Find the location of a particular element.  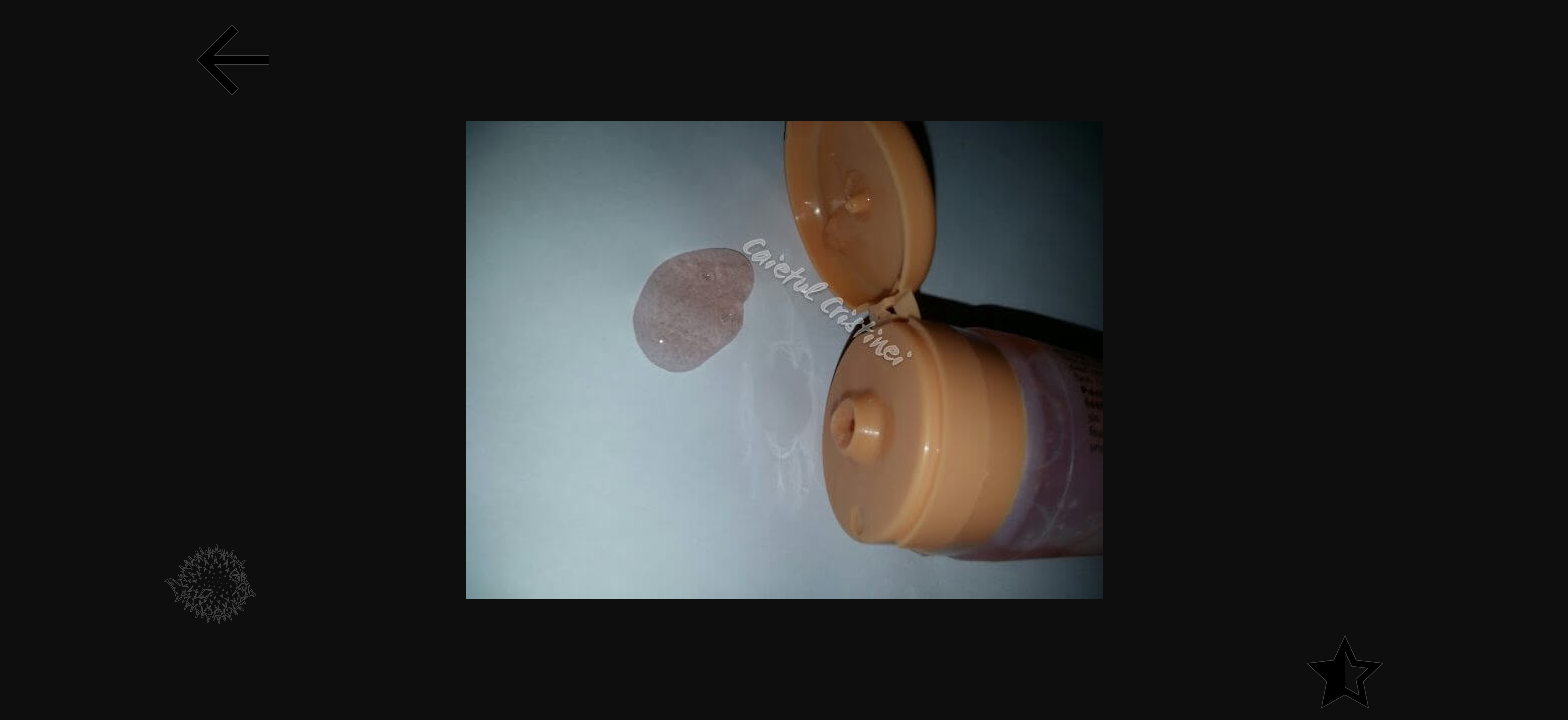

OpenBSD operating system logo is located at coordinates (210, 584).